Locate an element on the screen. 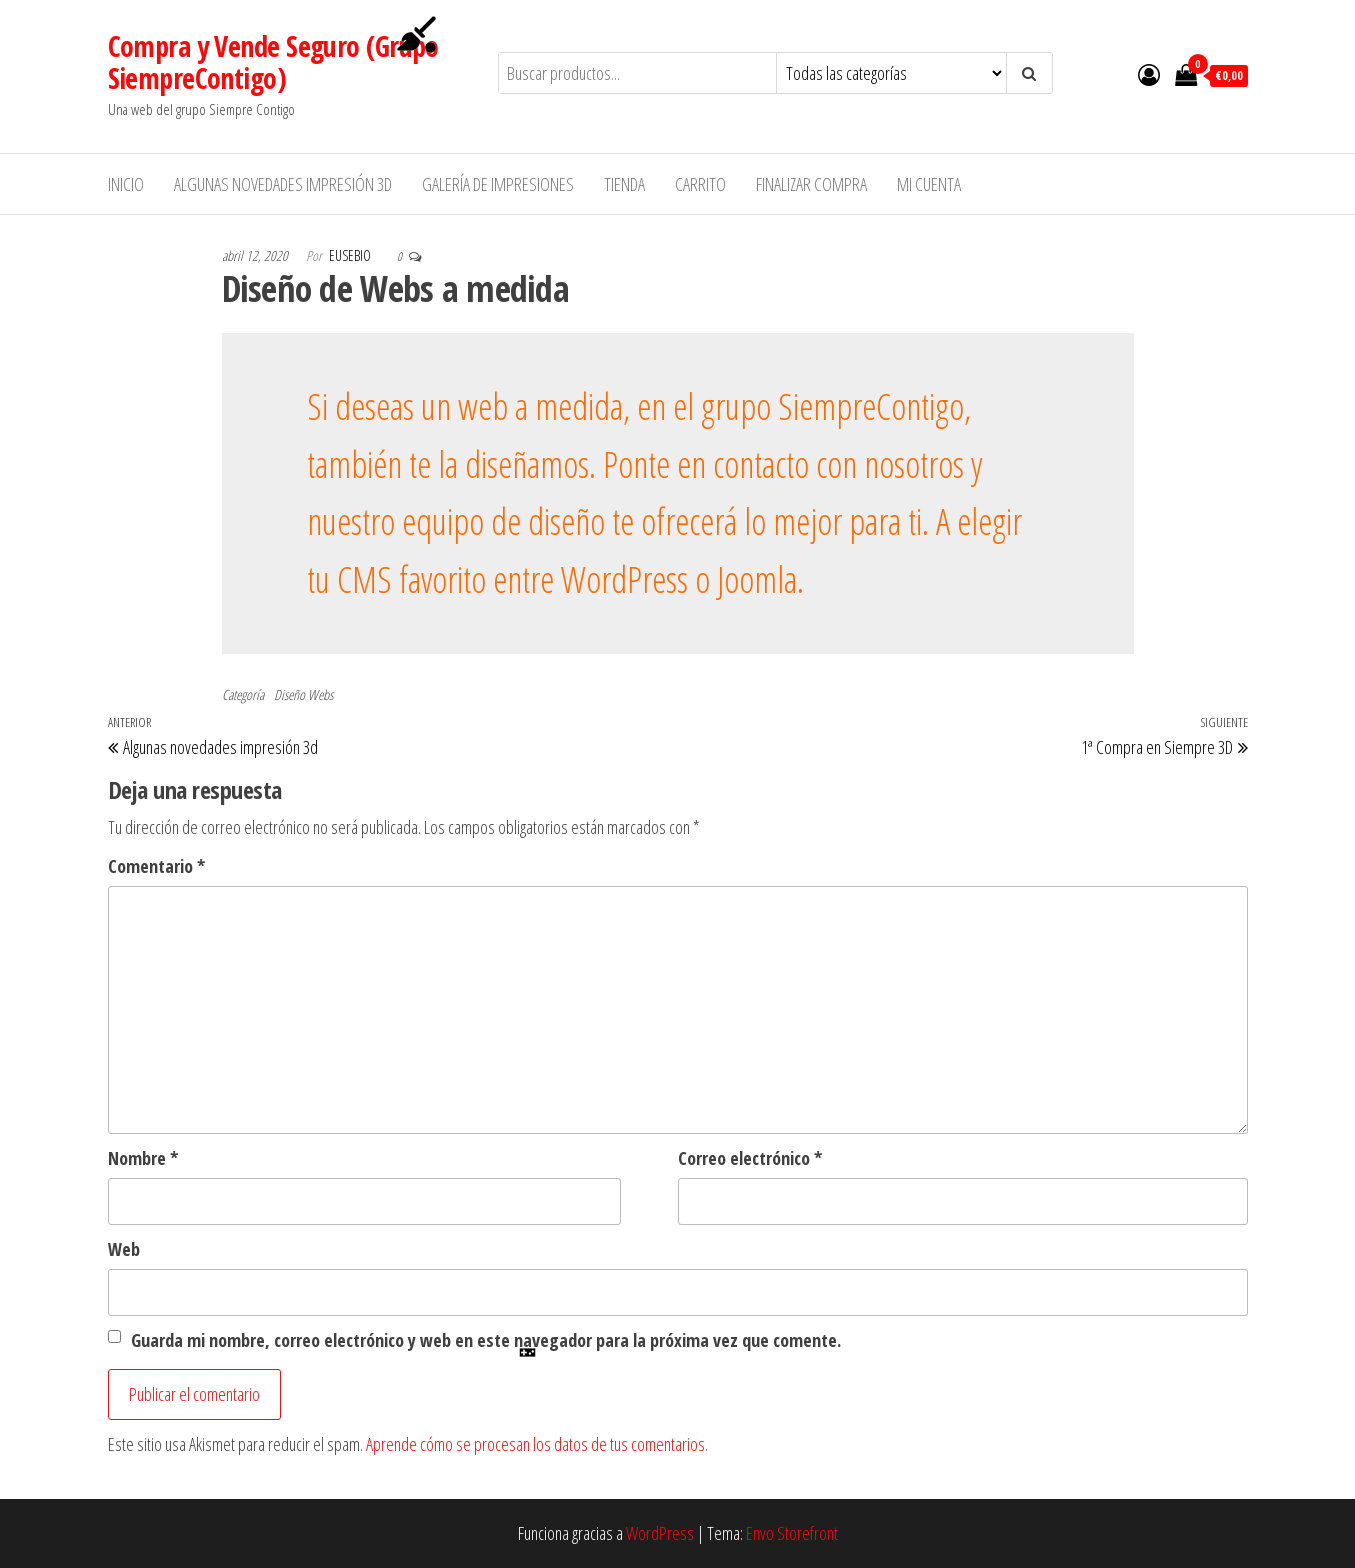 Image resolution: width=1355 pixels, height=1568 pixels. access broomball game or sport features is located at coordinates (416, 33).